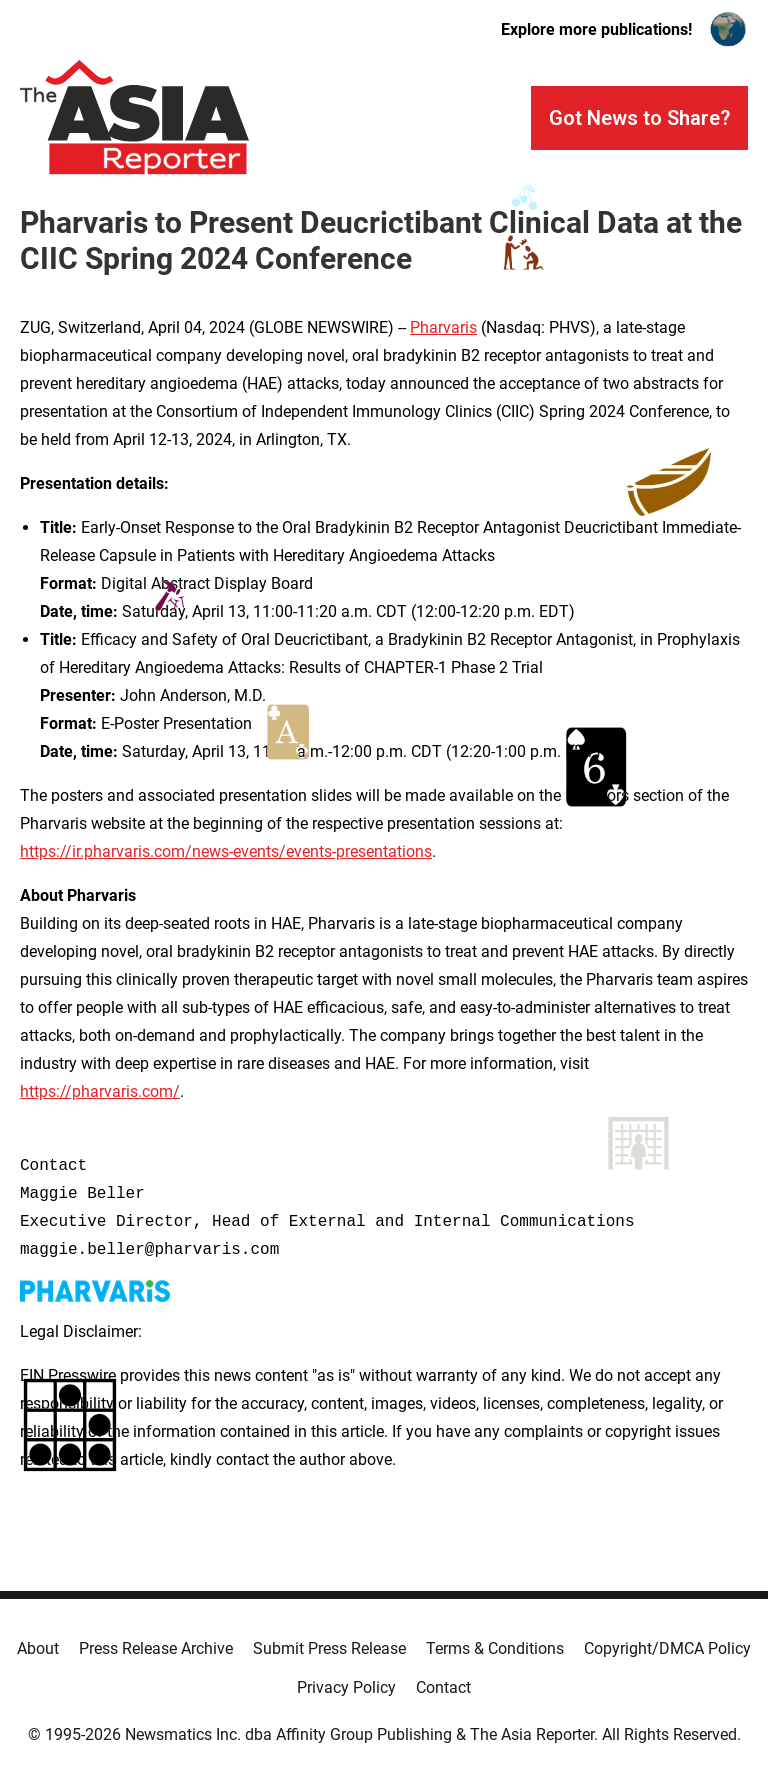 This screenshot has width=768, height=1785. What do you see at coordinates (288, 732) in the screenshot?
I see `play a card game` at bounding box center [288, 732].